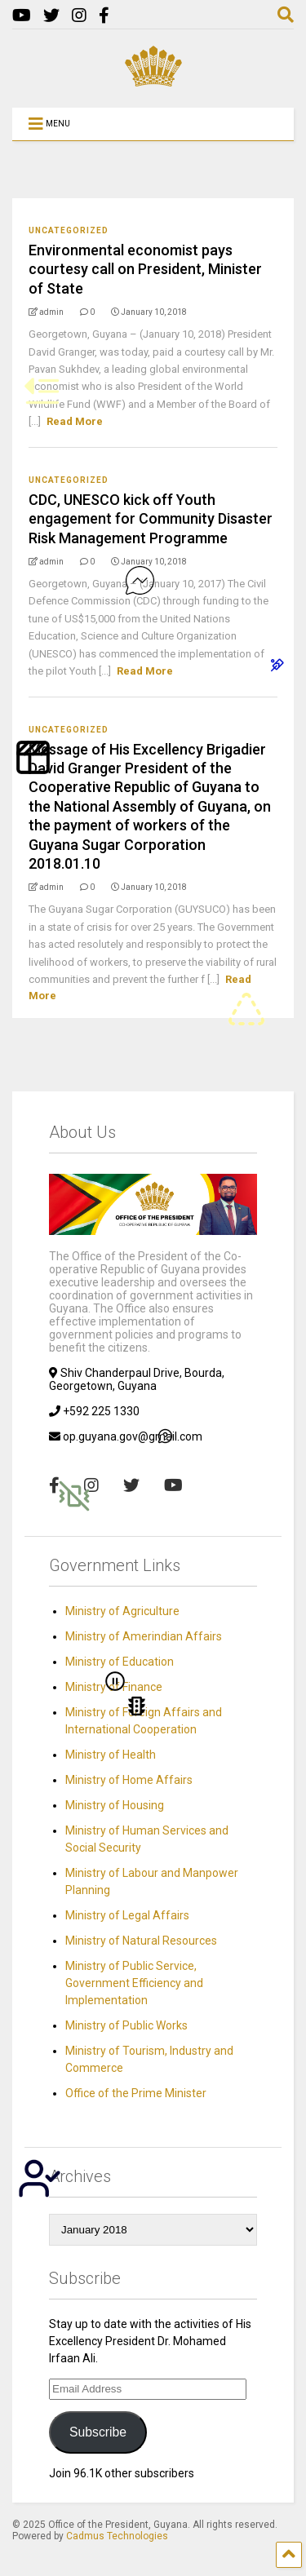  I want to click on access help or support chat, so click(165, 1436).